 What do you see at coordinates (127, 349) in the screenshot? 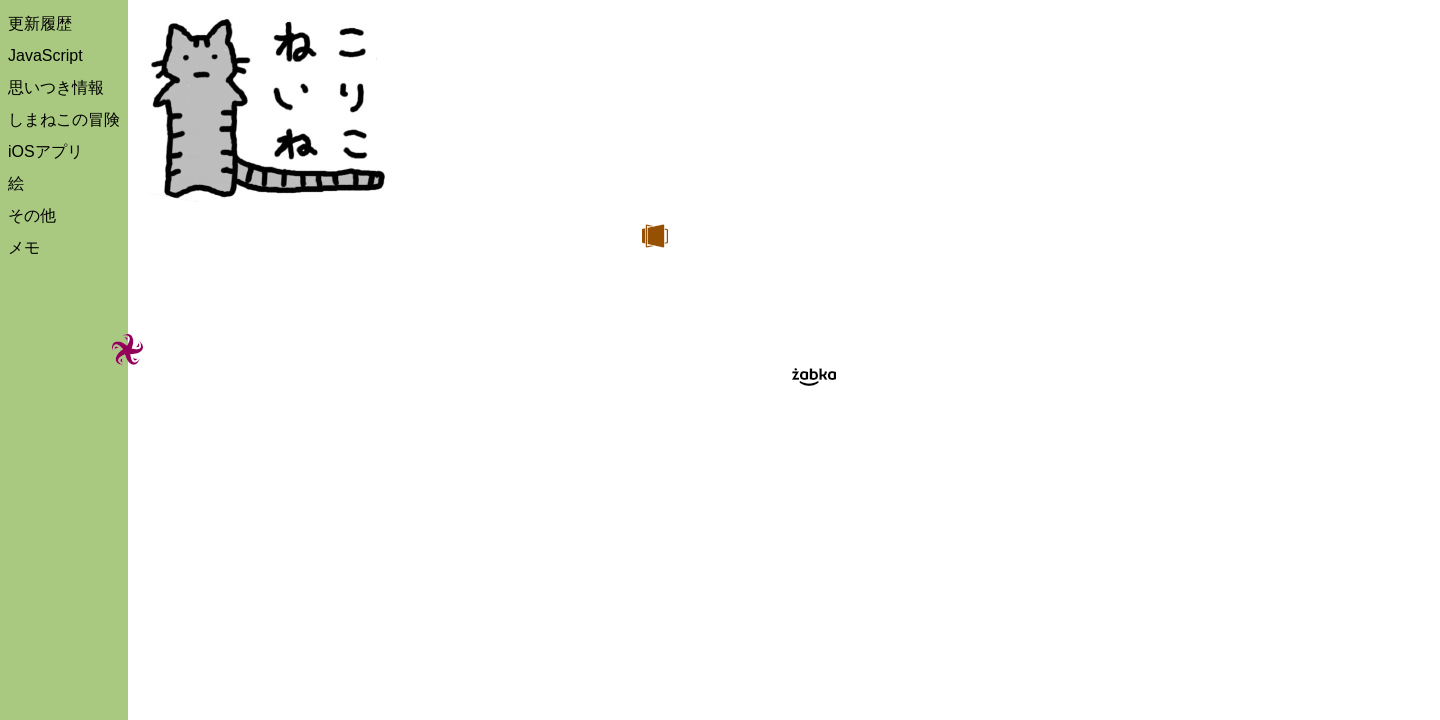
I see `visit turbosquid 3d model marketplace` at bounding box center [127, 349].